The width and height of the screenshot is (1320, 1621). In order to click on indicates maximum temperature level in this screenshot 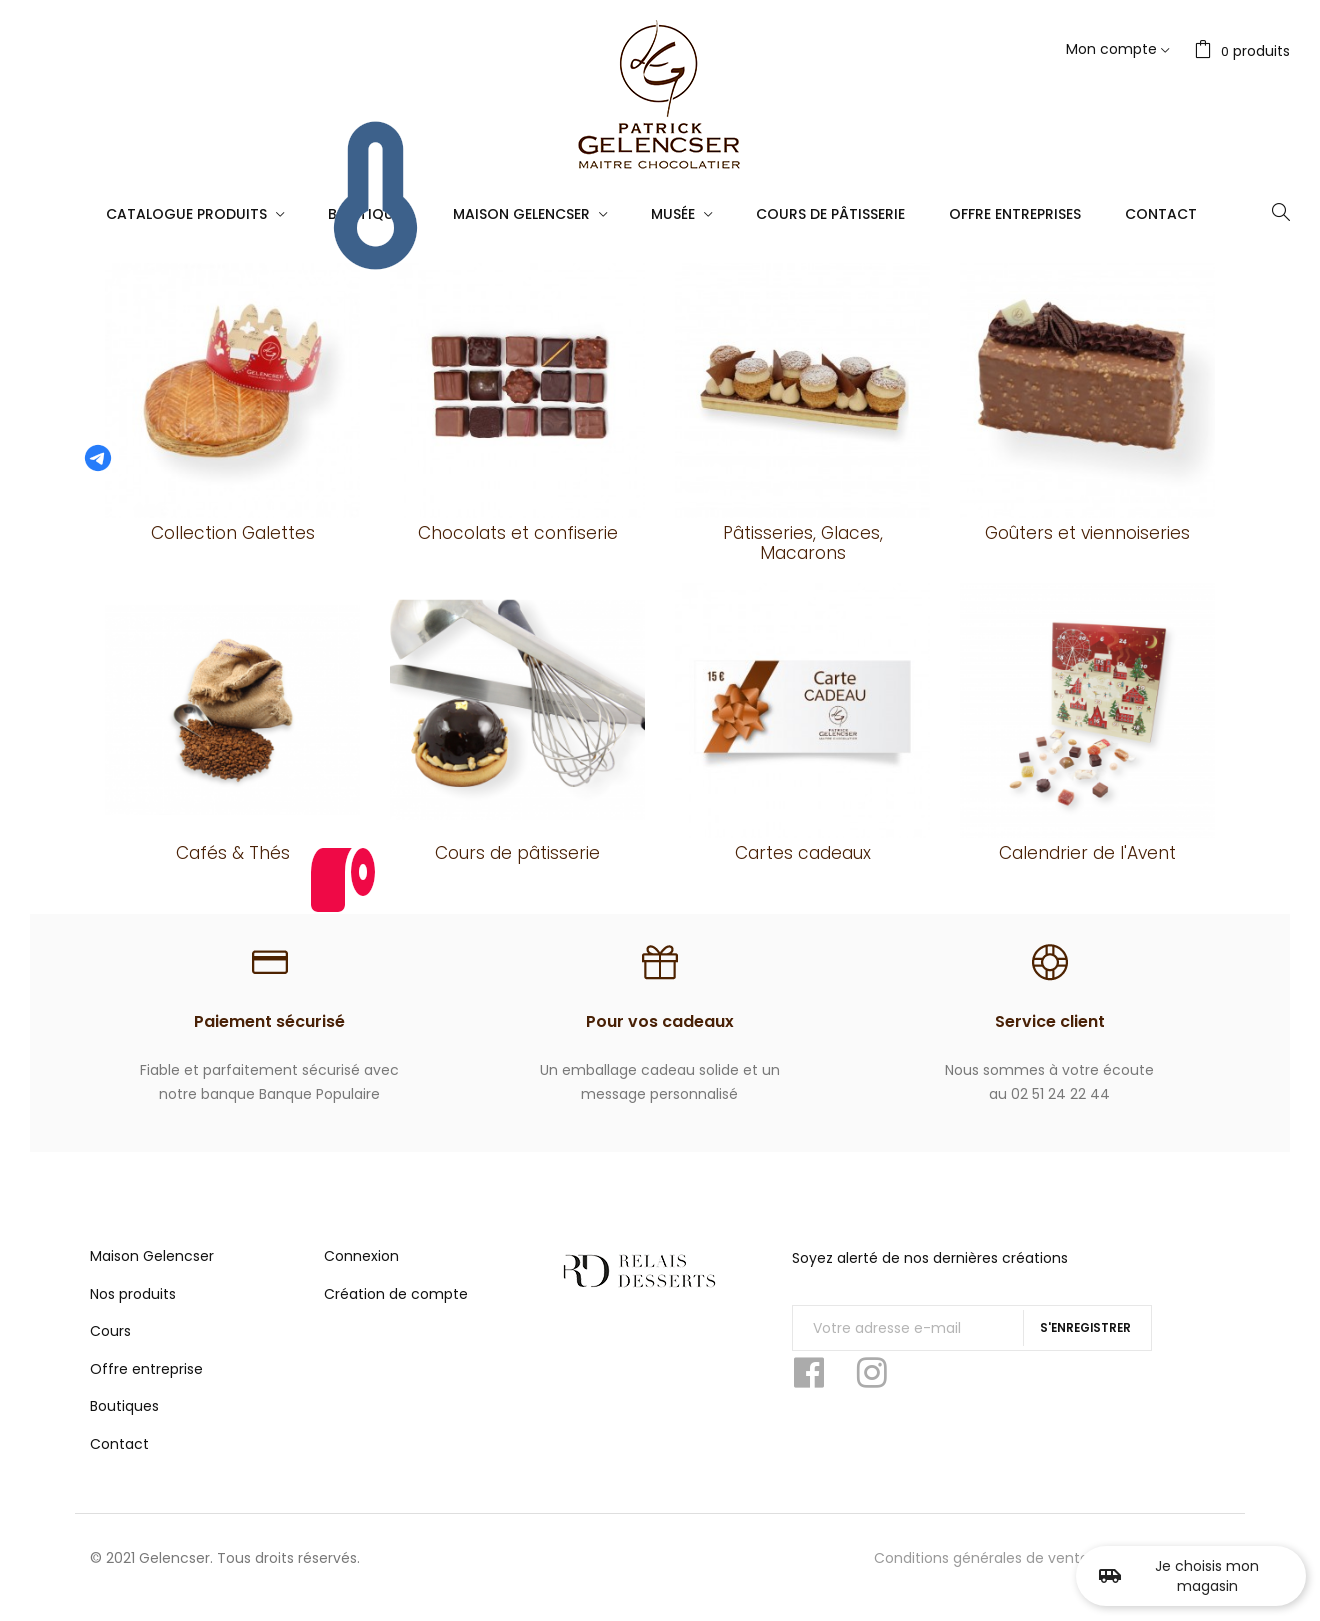, I will do `click(375, 195)`.